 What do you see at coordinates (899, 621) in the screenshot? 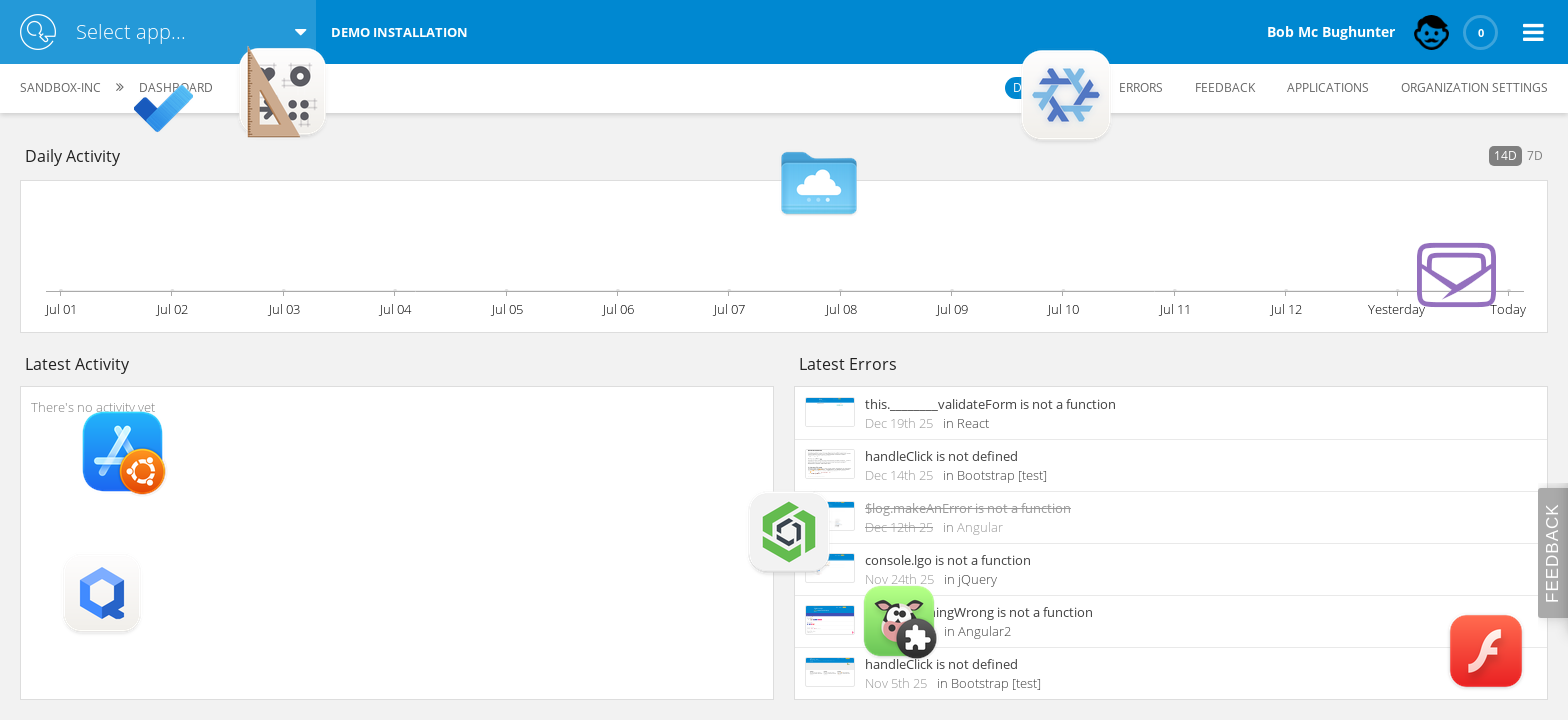
I see `open calf audio plugin suite` at bounding box center [899, 621].